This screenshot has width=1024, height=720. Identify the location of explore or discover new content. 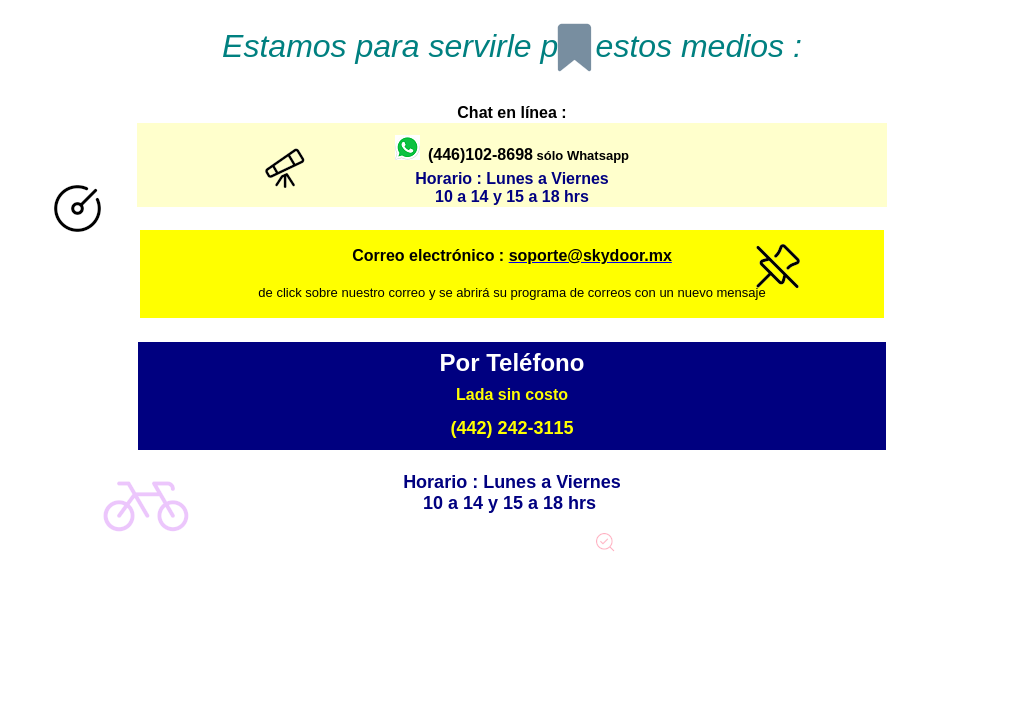
(285, 167).